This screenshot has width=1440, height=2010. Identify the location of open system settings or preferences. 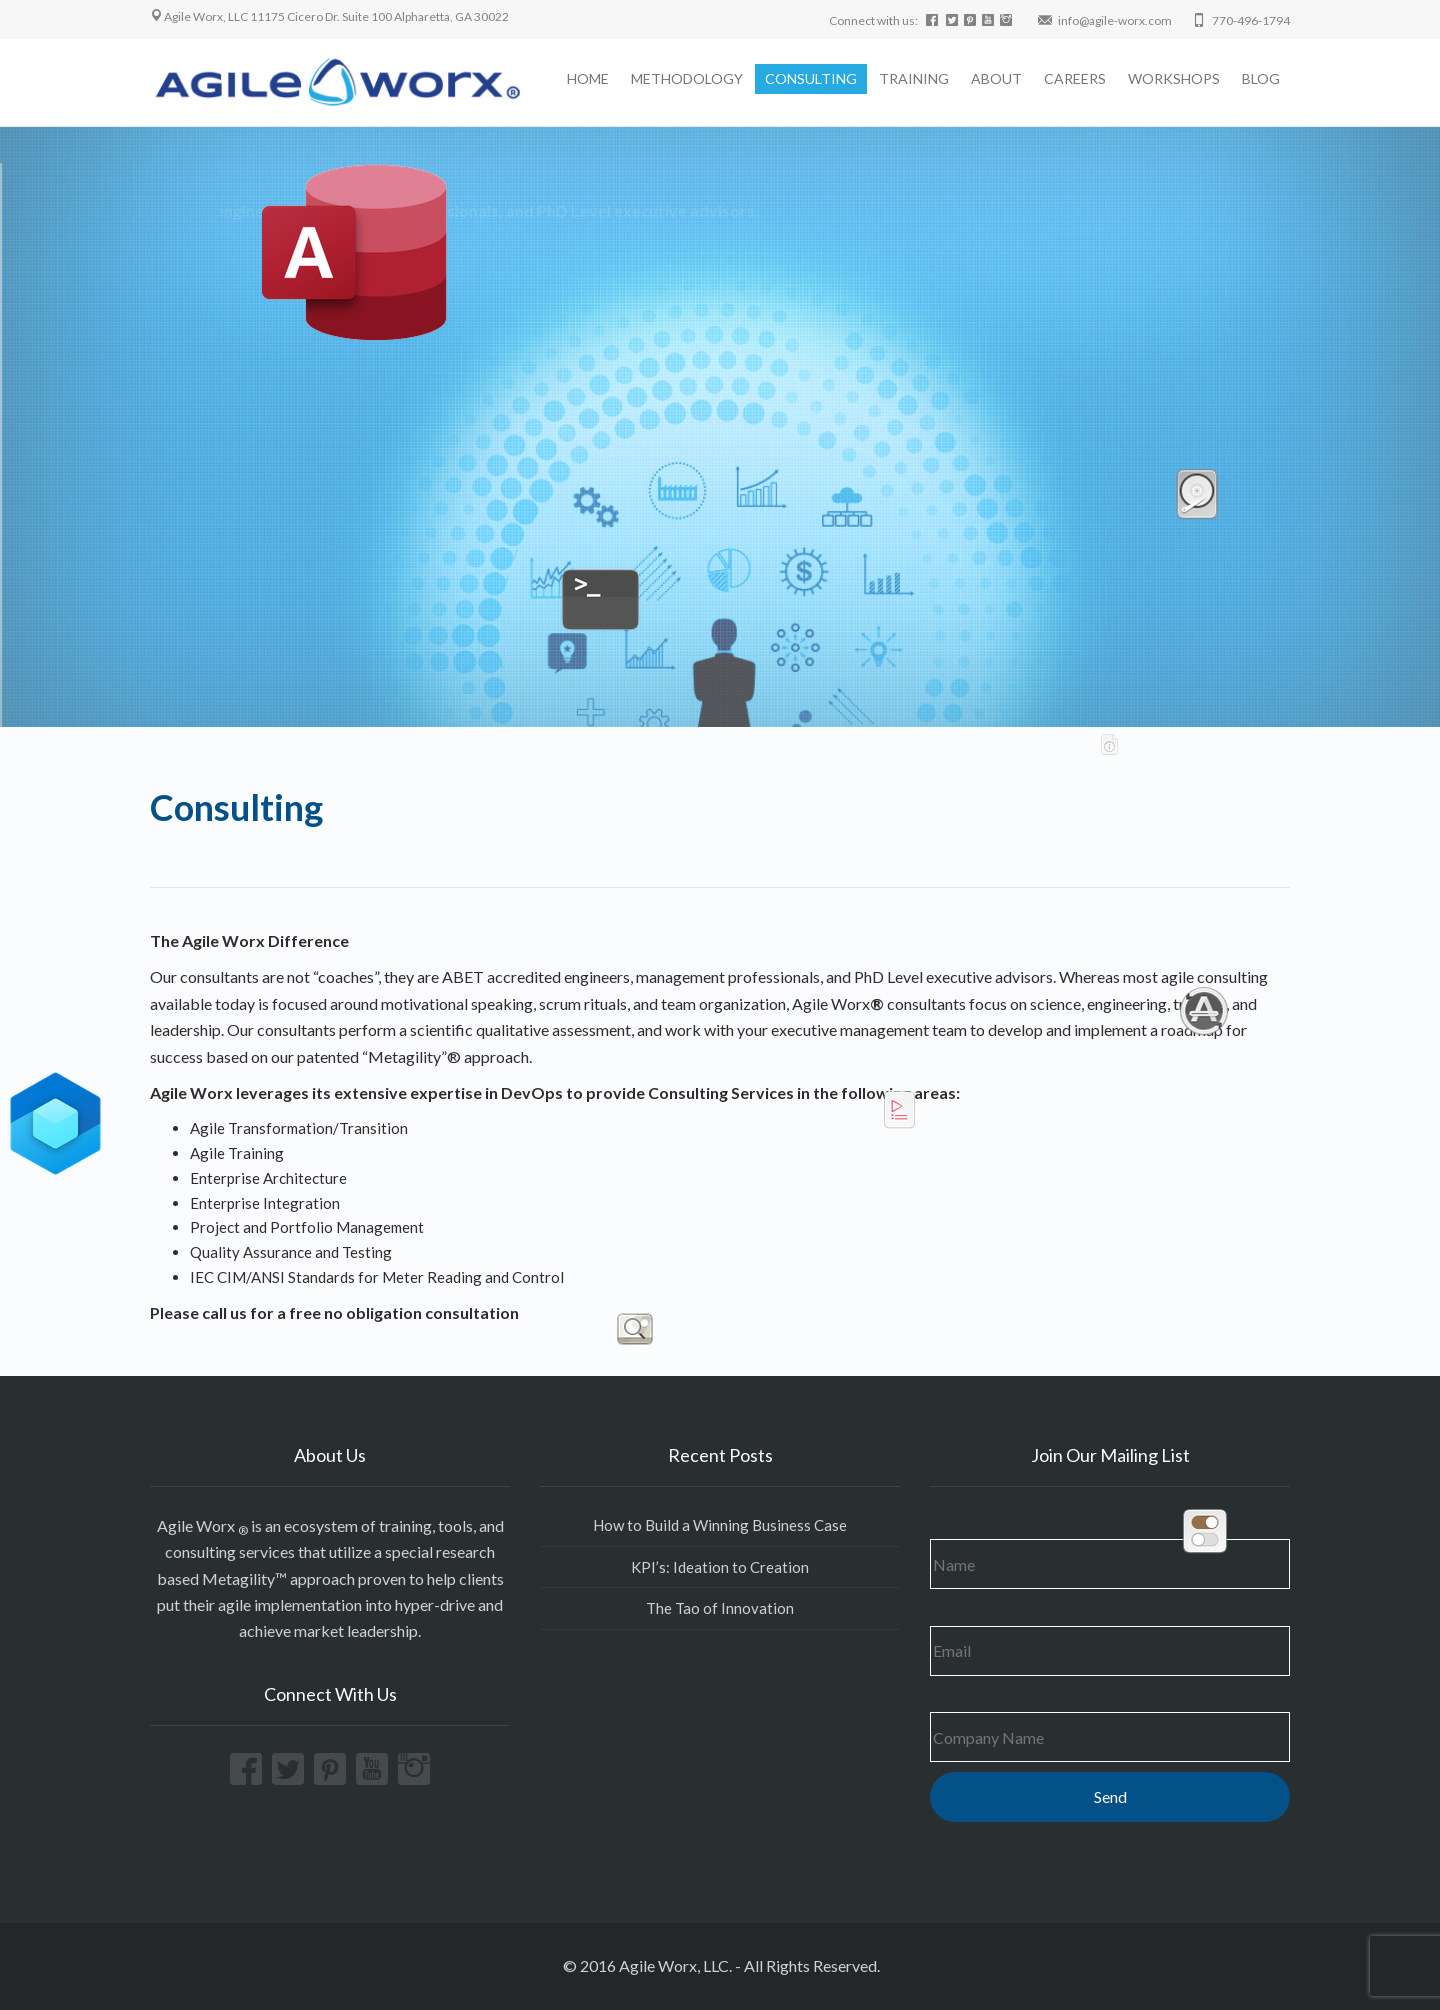
(1205, 1531).